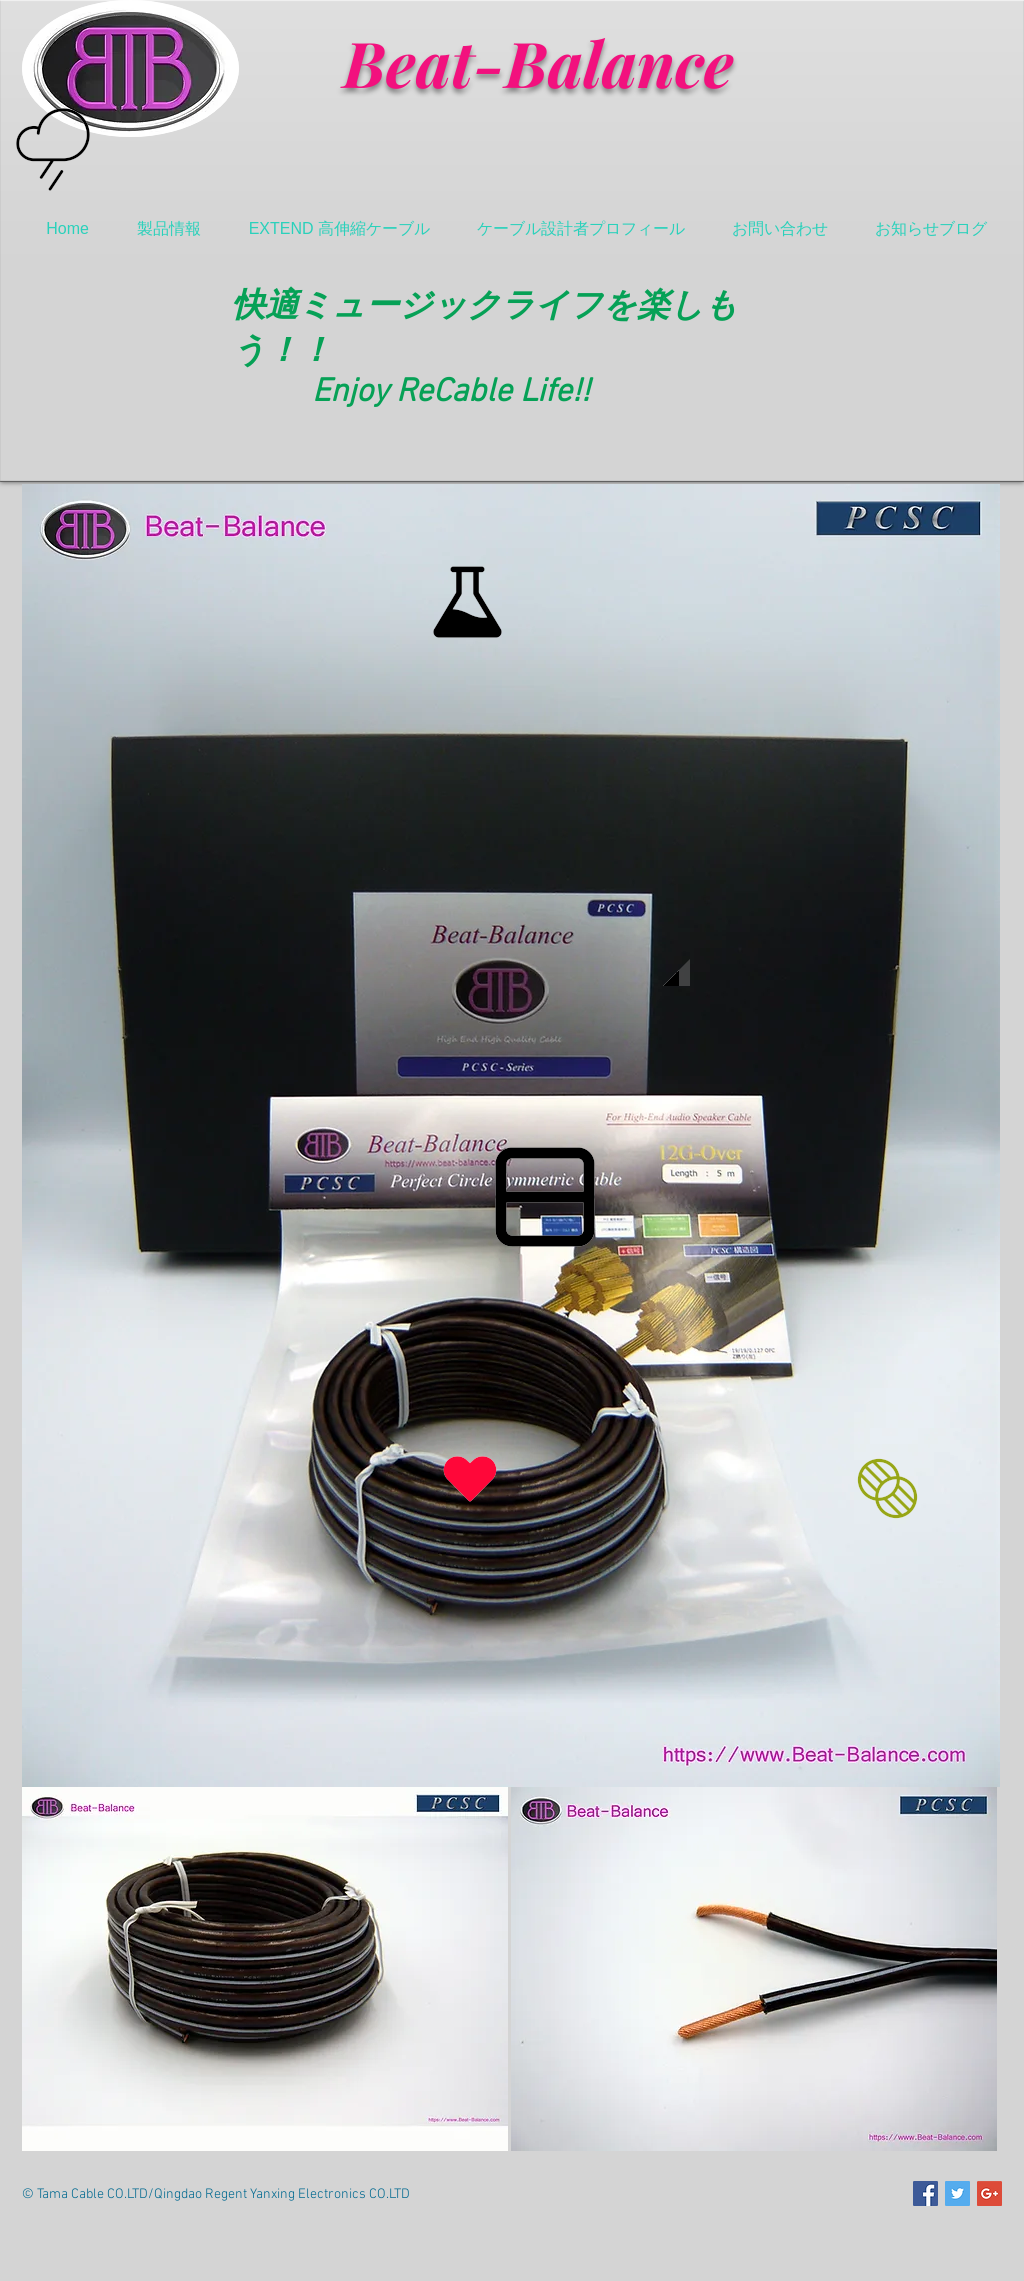  Describe the element at coordinates (53, 148) in the screenshot. I see `current weather conditions: rain` at that location.